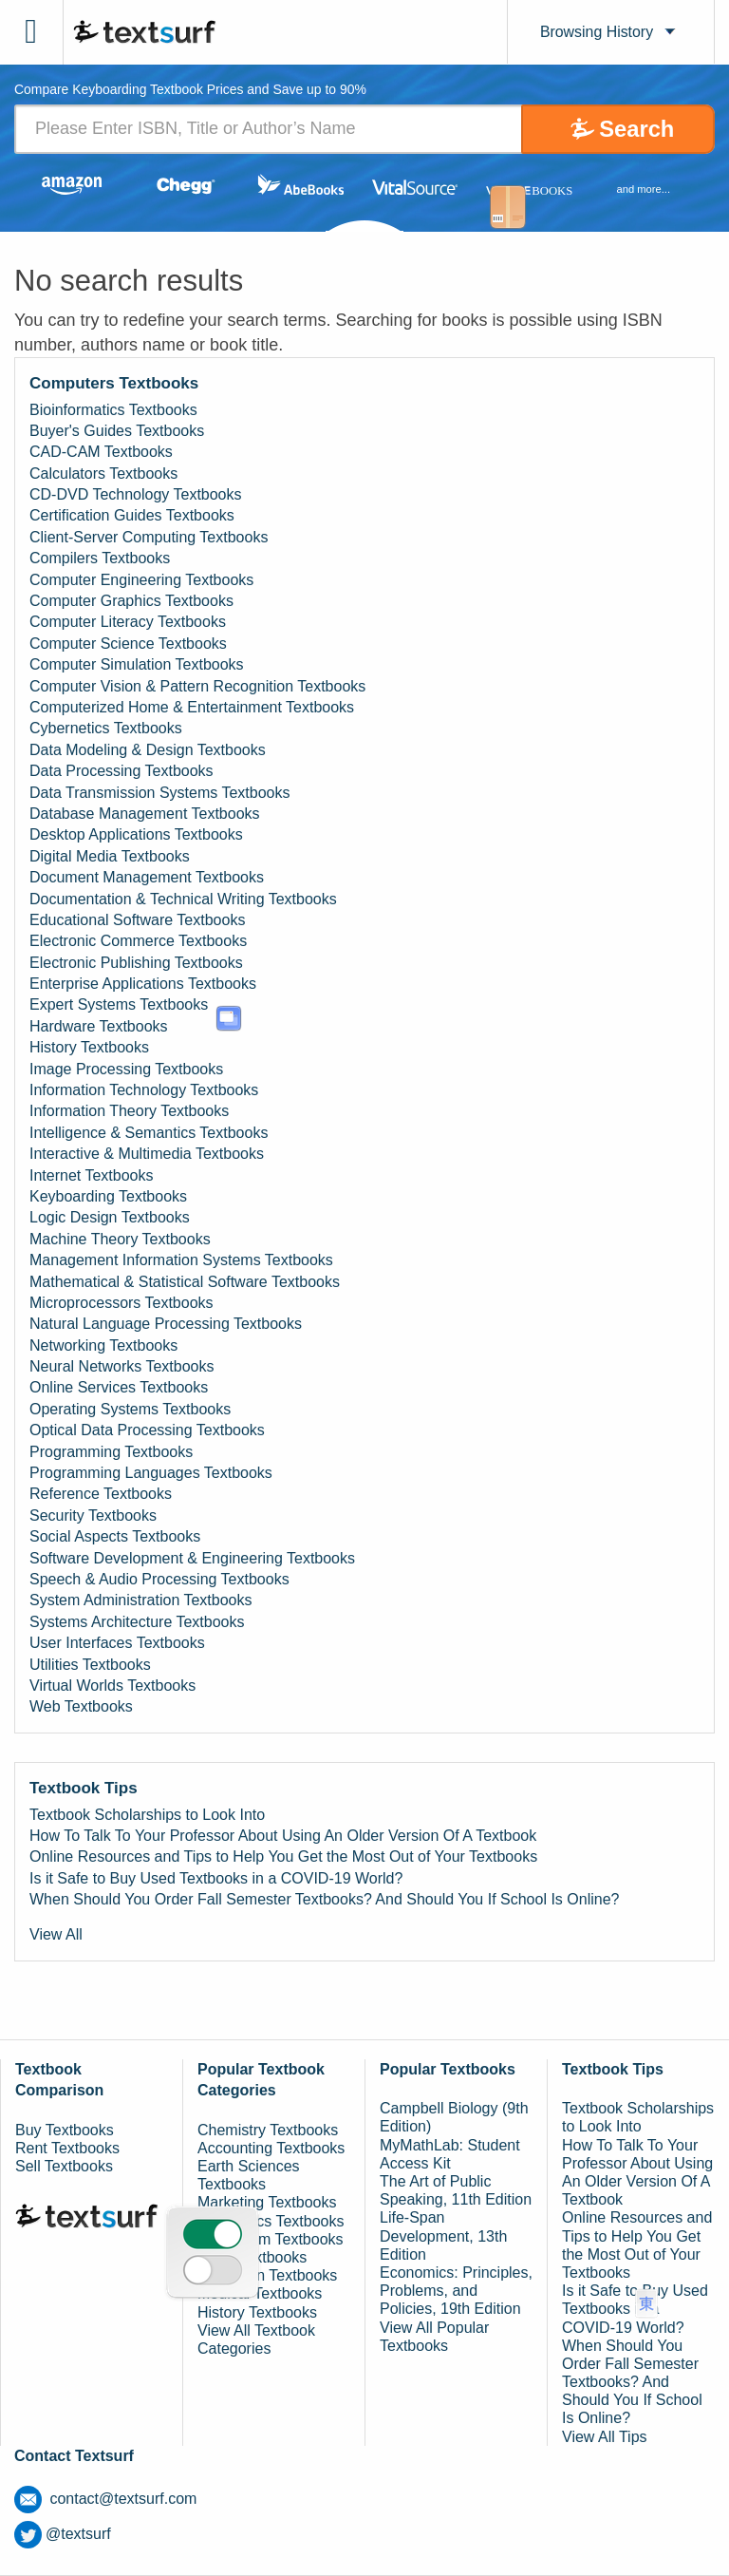 The image size is (729, 2576). What do you see at coordinates (646, 2303) in the screenshot?
I see `launch the mahjongg tile matching game` at bounding box center [646, 2303].